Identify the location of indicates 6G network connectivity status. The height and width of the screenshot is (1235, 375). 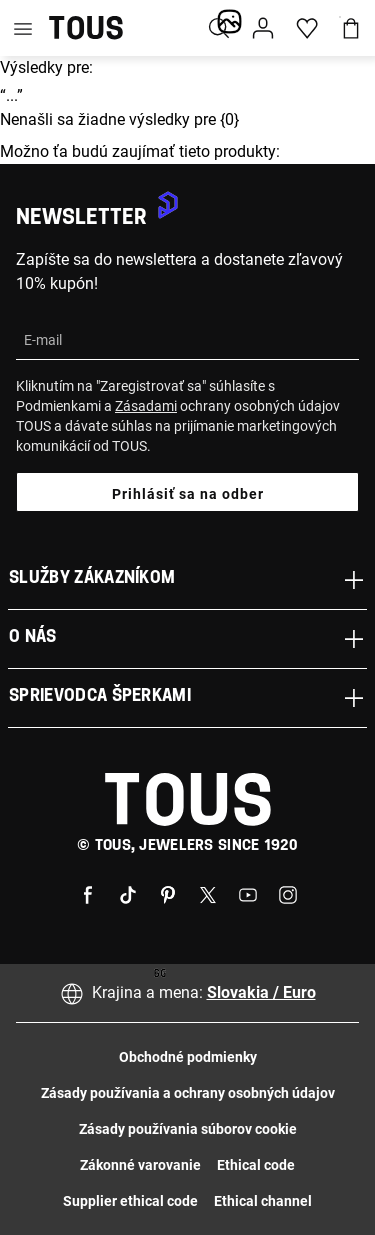
(160, 973).